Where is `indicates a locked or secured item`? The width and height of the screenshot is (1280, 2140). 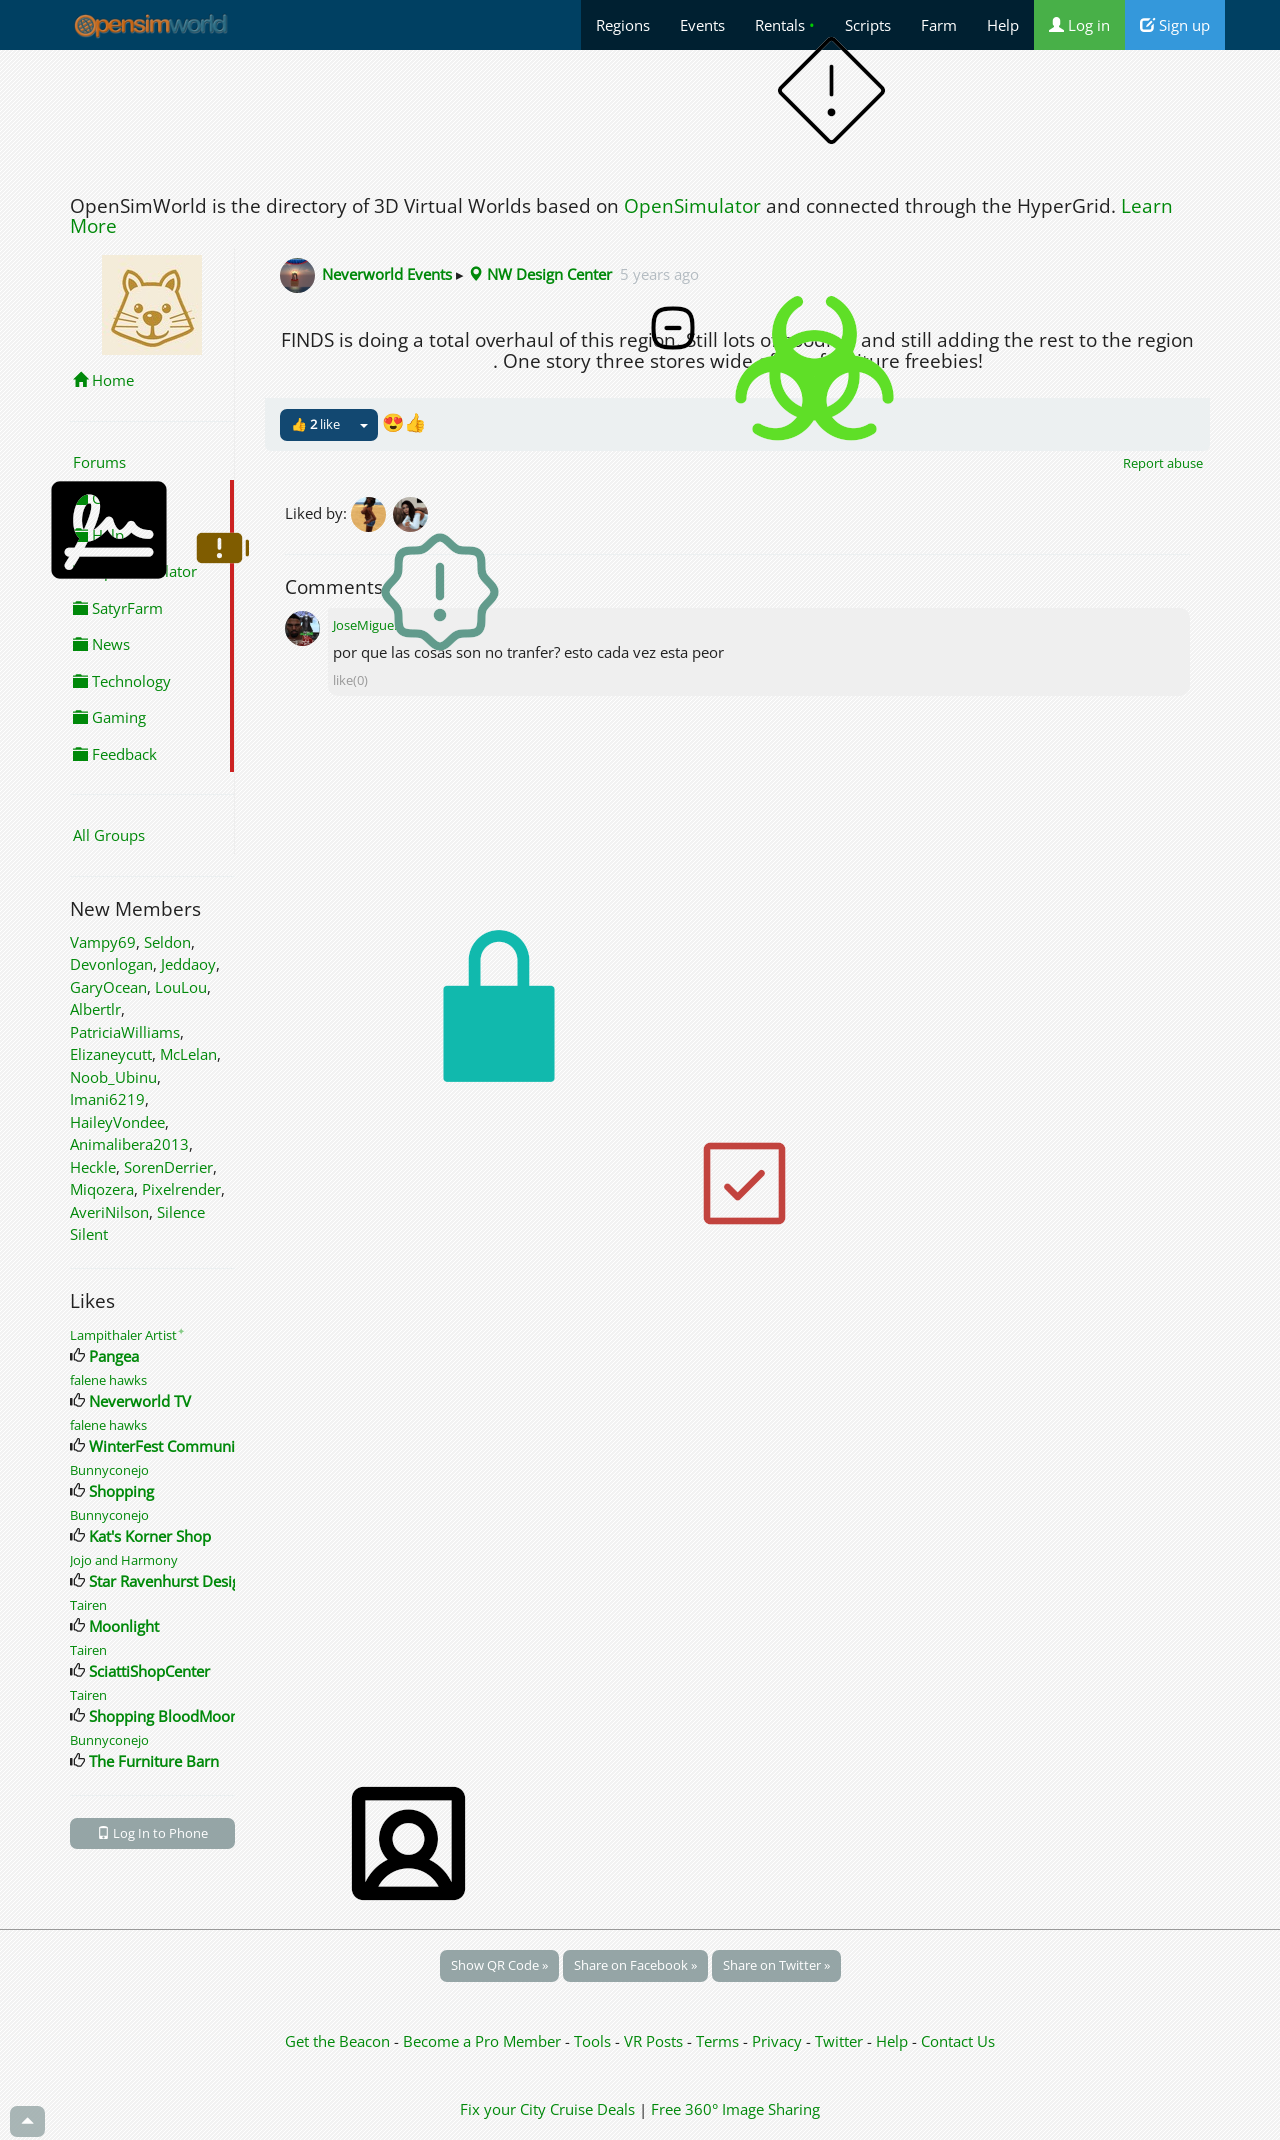
indicates a locked or secured item is located at coordinates (499, 1006).